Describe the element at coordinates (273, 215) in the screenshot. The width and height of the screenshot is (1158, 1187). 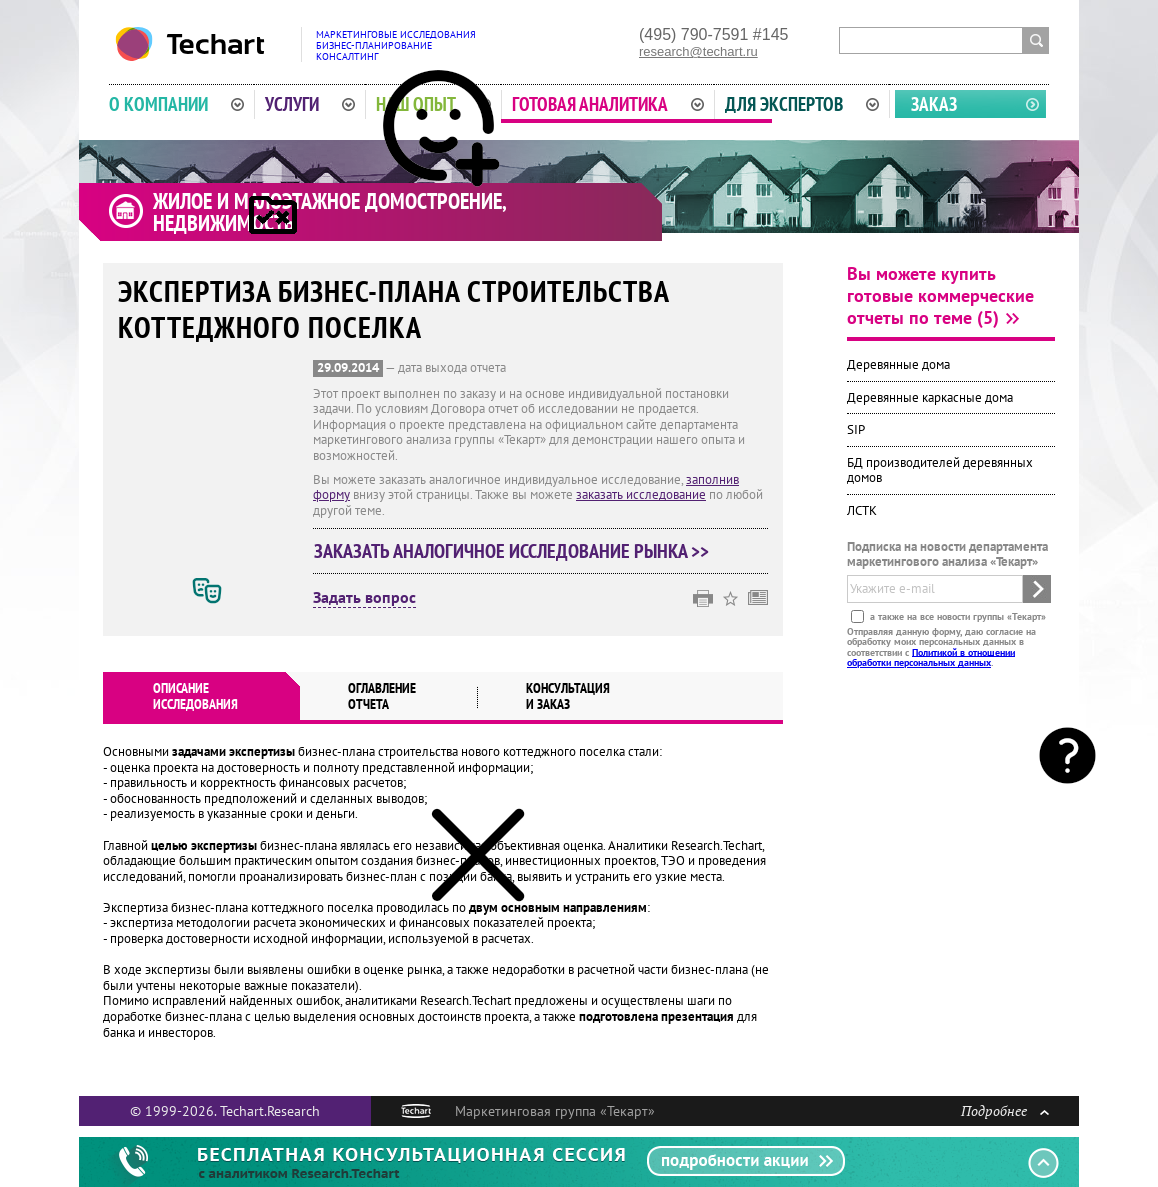
I see `access folder with validation rules` at that location.